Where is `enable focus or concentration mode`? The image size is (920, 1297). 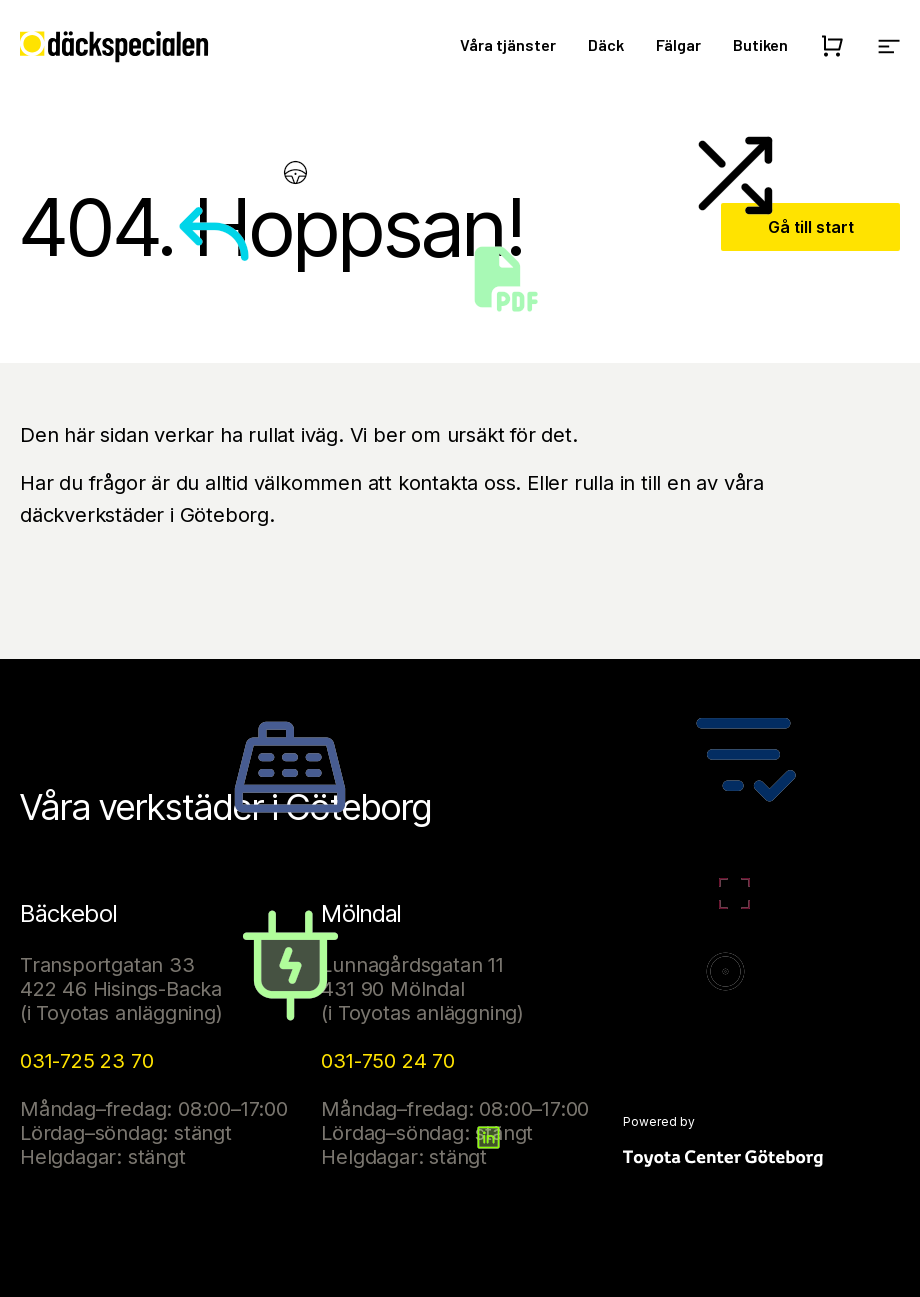 enable focus or concentration mode is located at coordinates (725, 971).